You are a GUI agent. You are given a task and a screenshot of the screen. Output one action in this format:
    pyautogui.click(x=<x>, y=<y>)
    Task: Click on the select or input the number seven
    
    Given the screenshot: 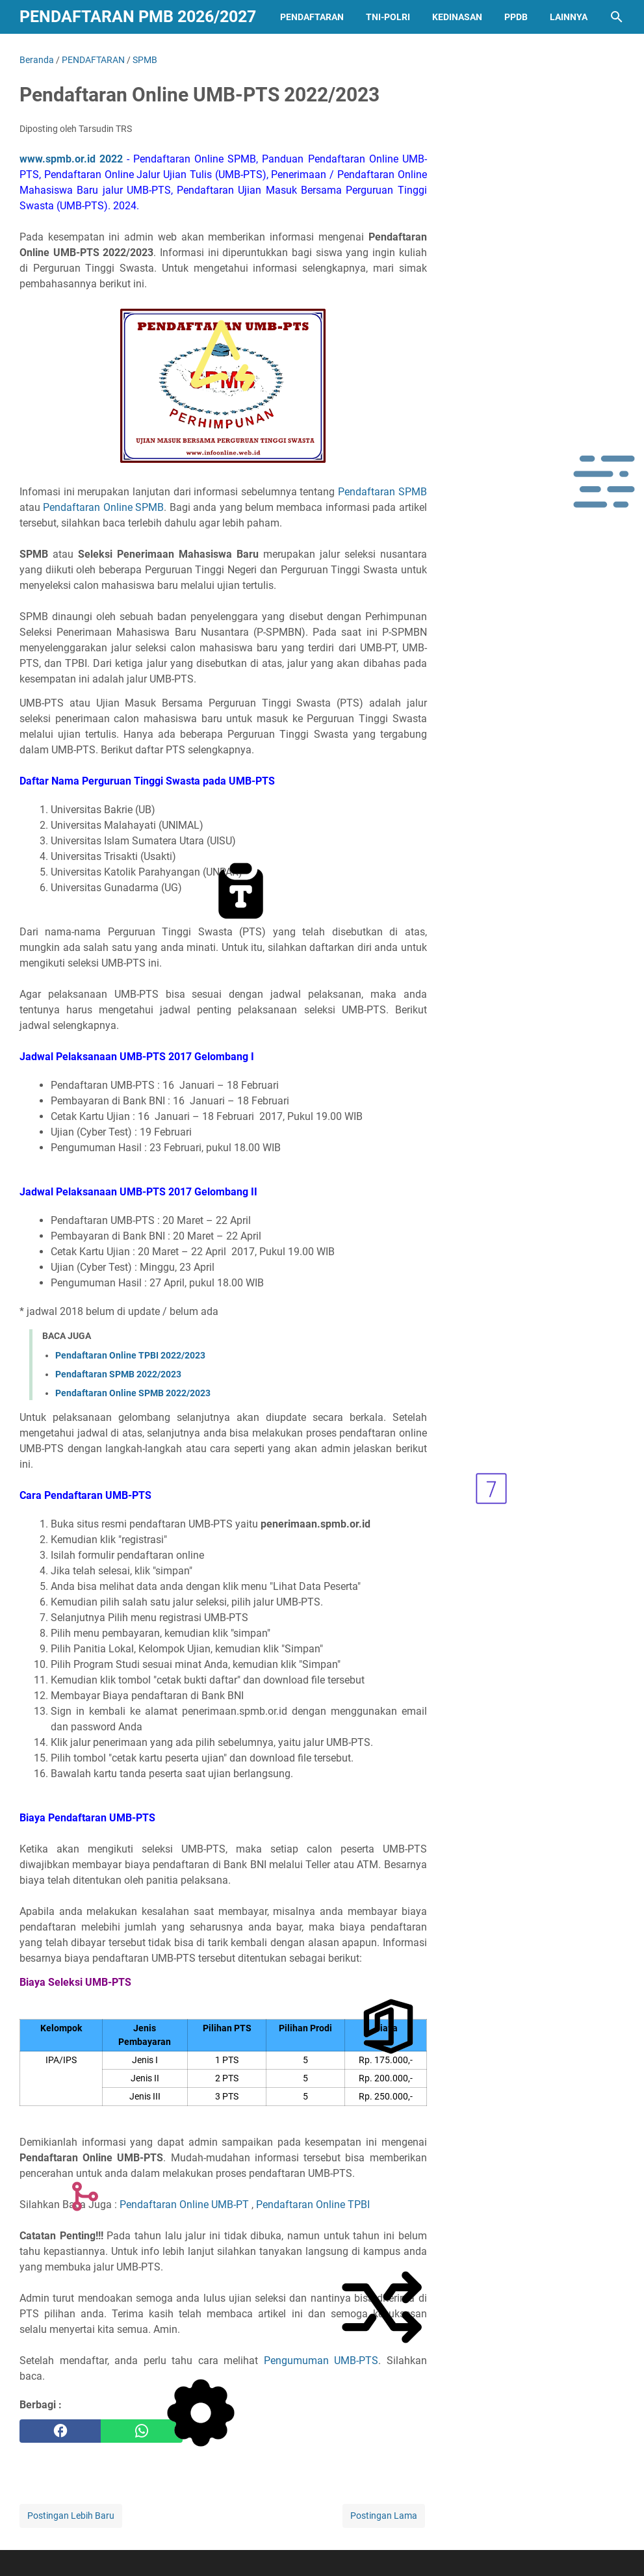 What is the action you would take?
    pyautogui.click(x=491, y=1489)
    